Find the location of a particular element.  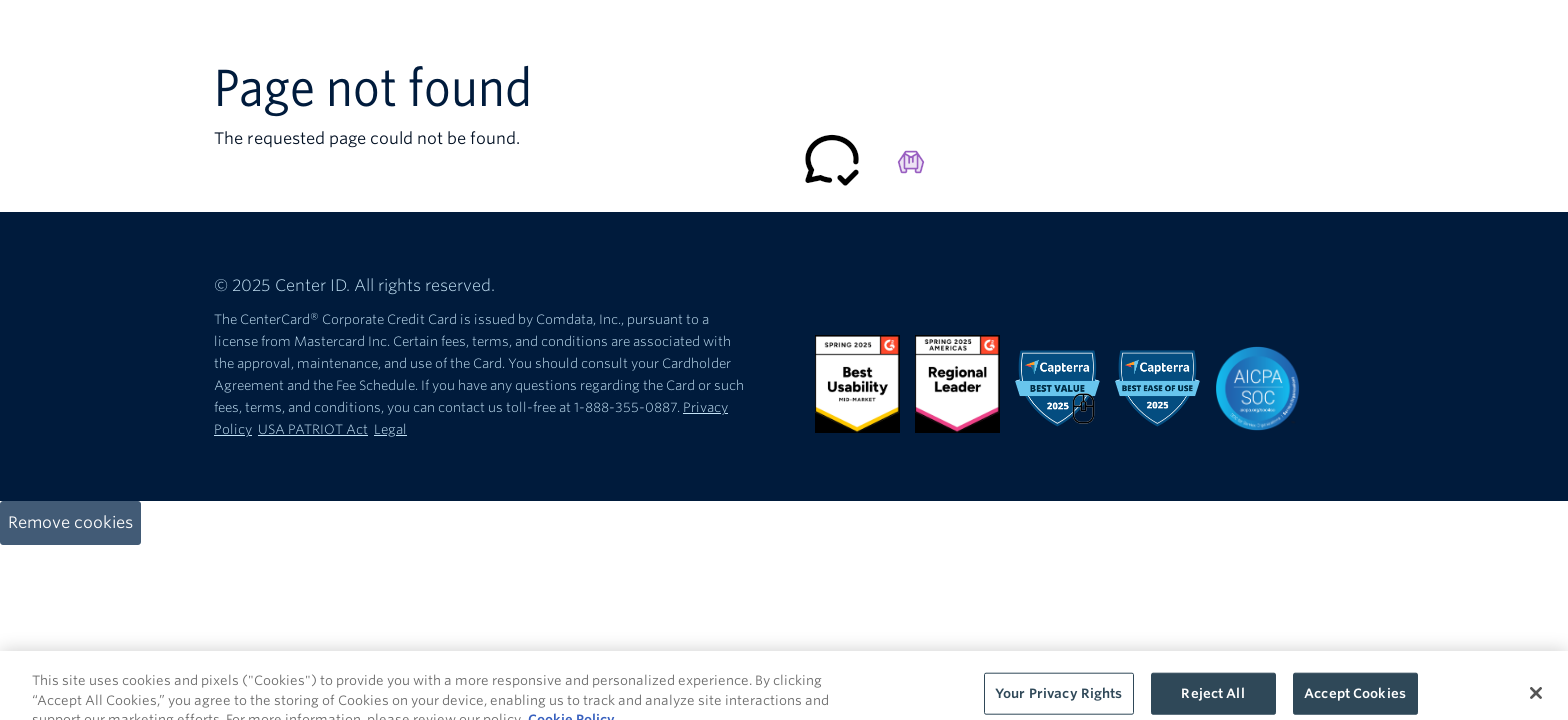

middle mouse button click action is located at coordinates (1083, 408).